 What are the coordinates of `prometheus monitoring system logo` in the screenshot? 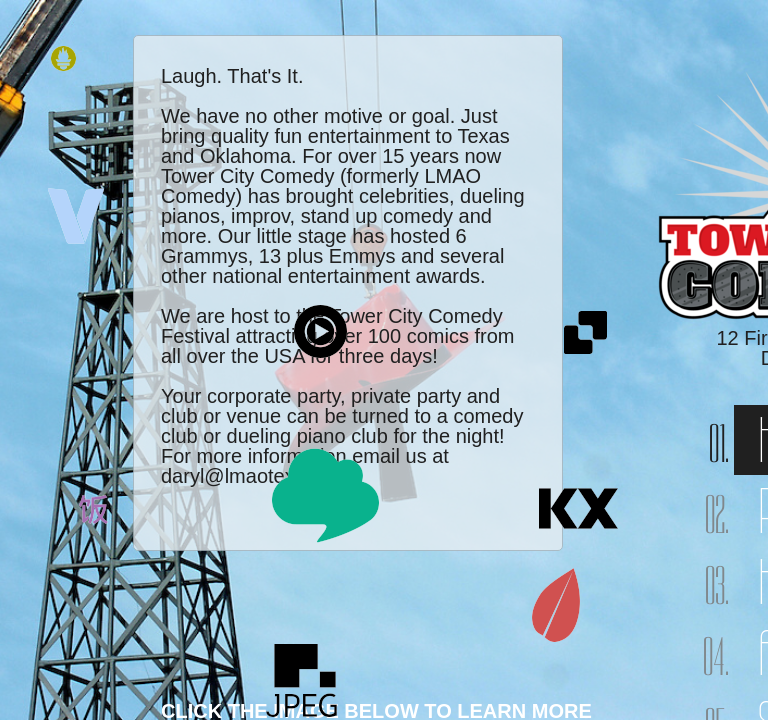 It's located at (63, 58).